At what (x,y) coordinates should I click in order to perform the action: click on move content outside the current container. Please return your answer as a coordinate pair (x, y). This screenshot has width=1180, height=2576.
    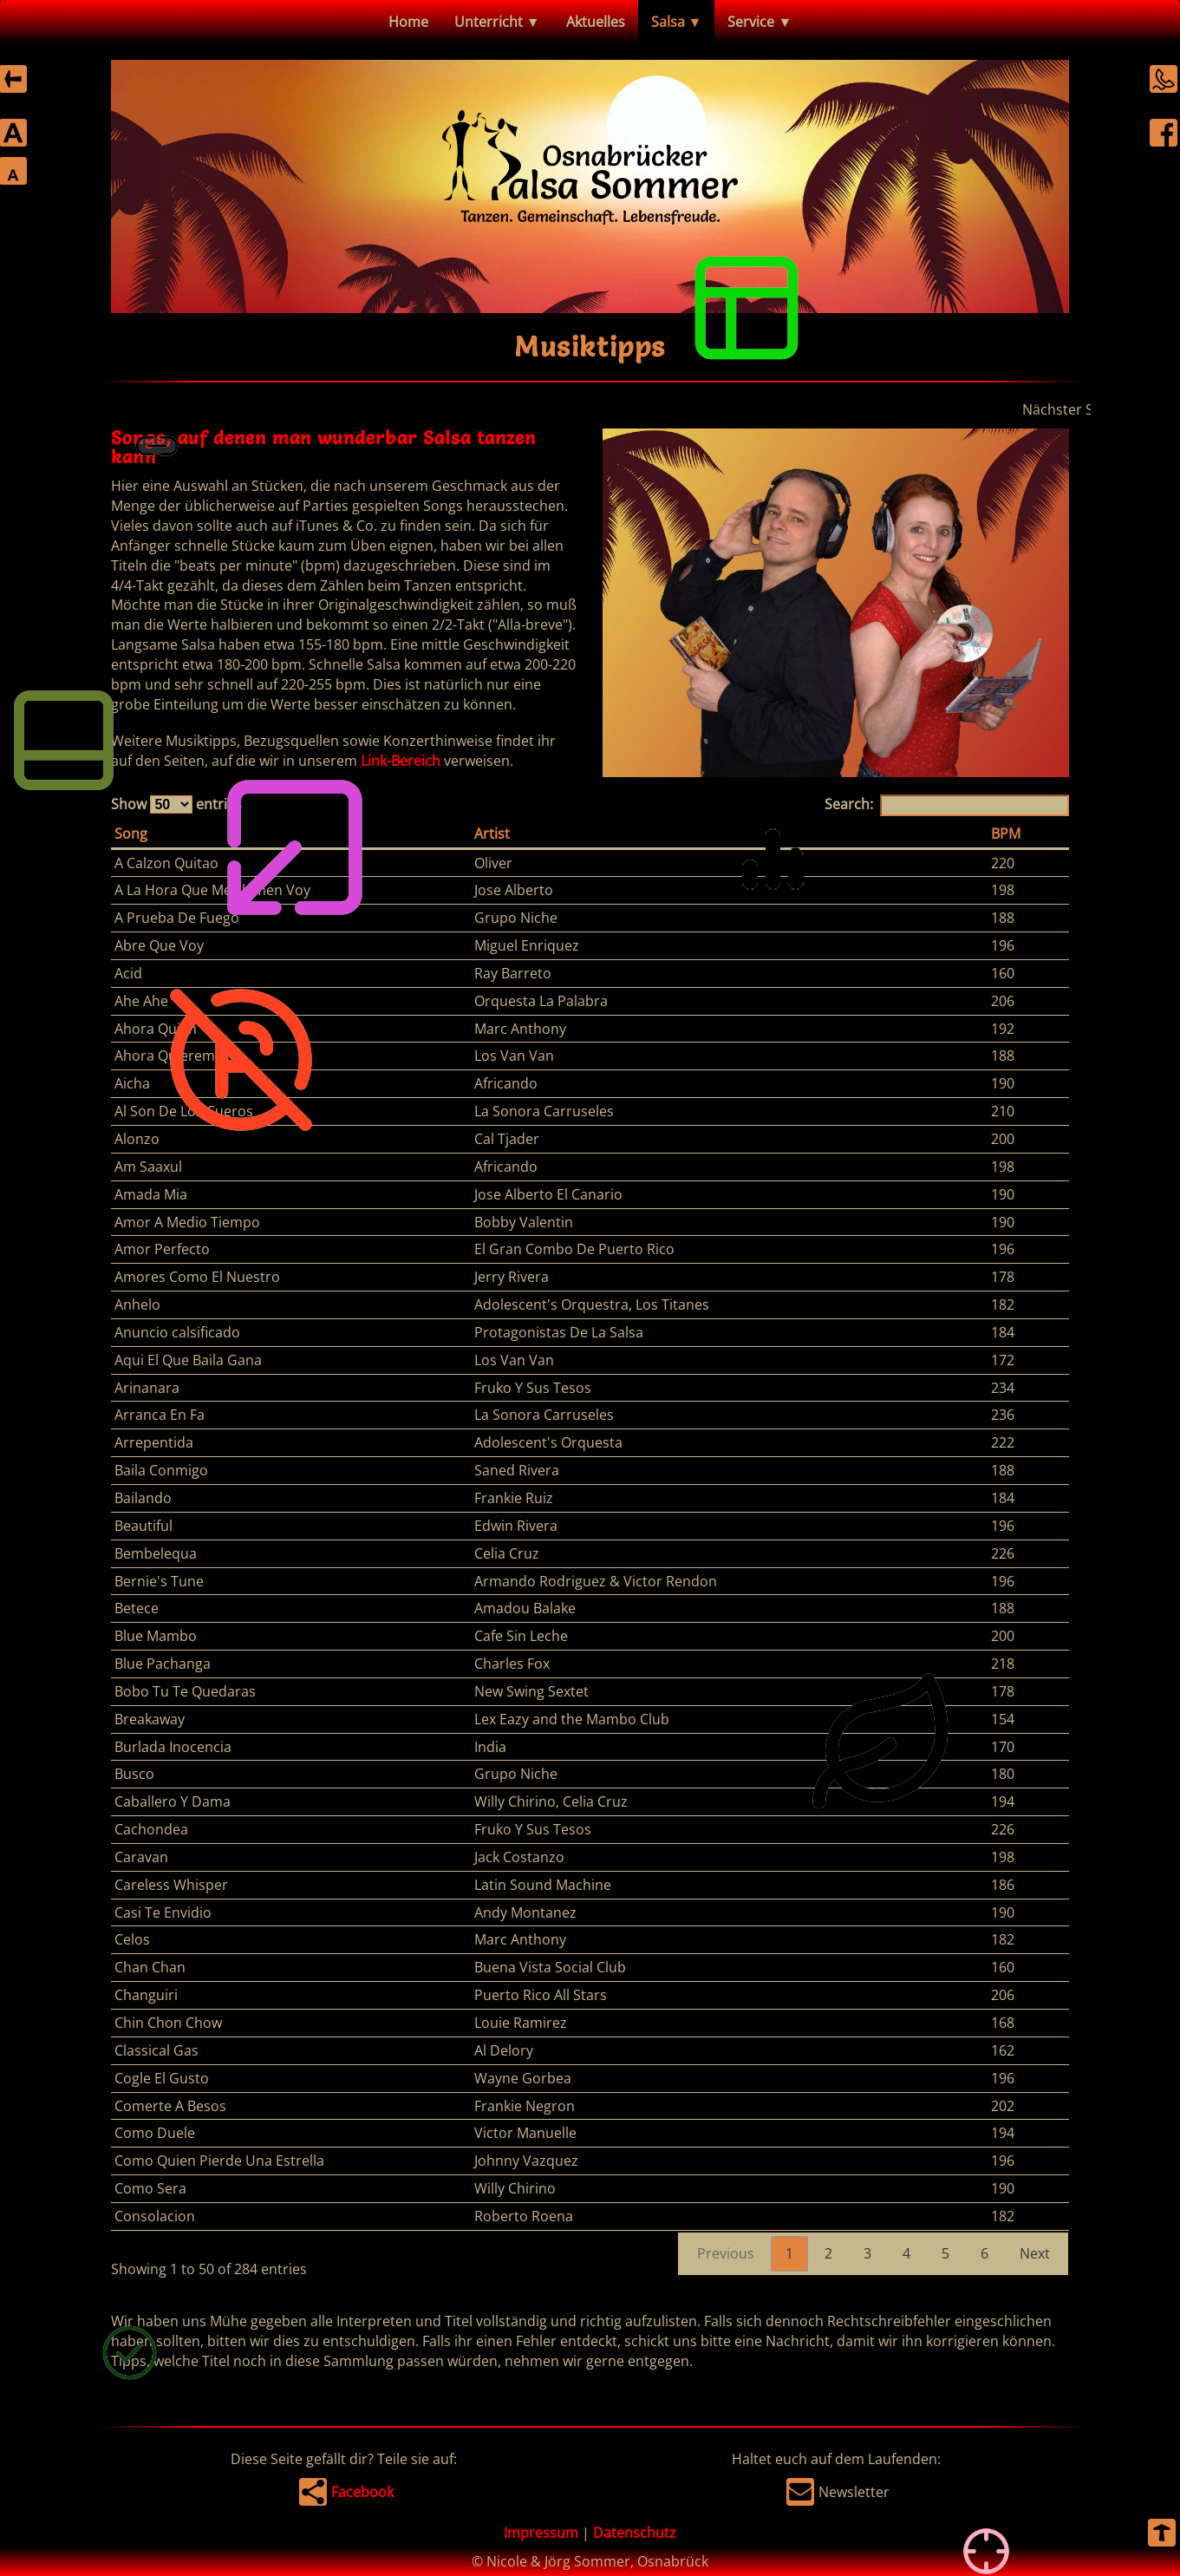
    Looking at the image, I should click on (295, 847).